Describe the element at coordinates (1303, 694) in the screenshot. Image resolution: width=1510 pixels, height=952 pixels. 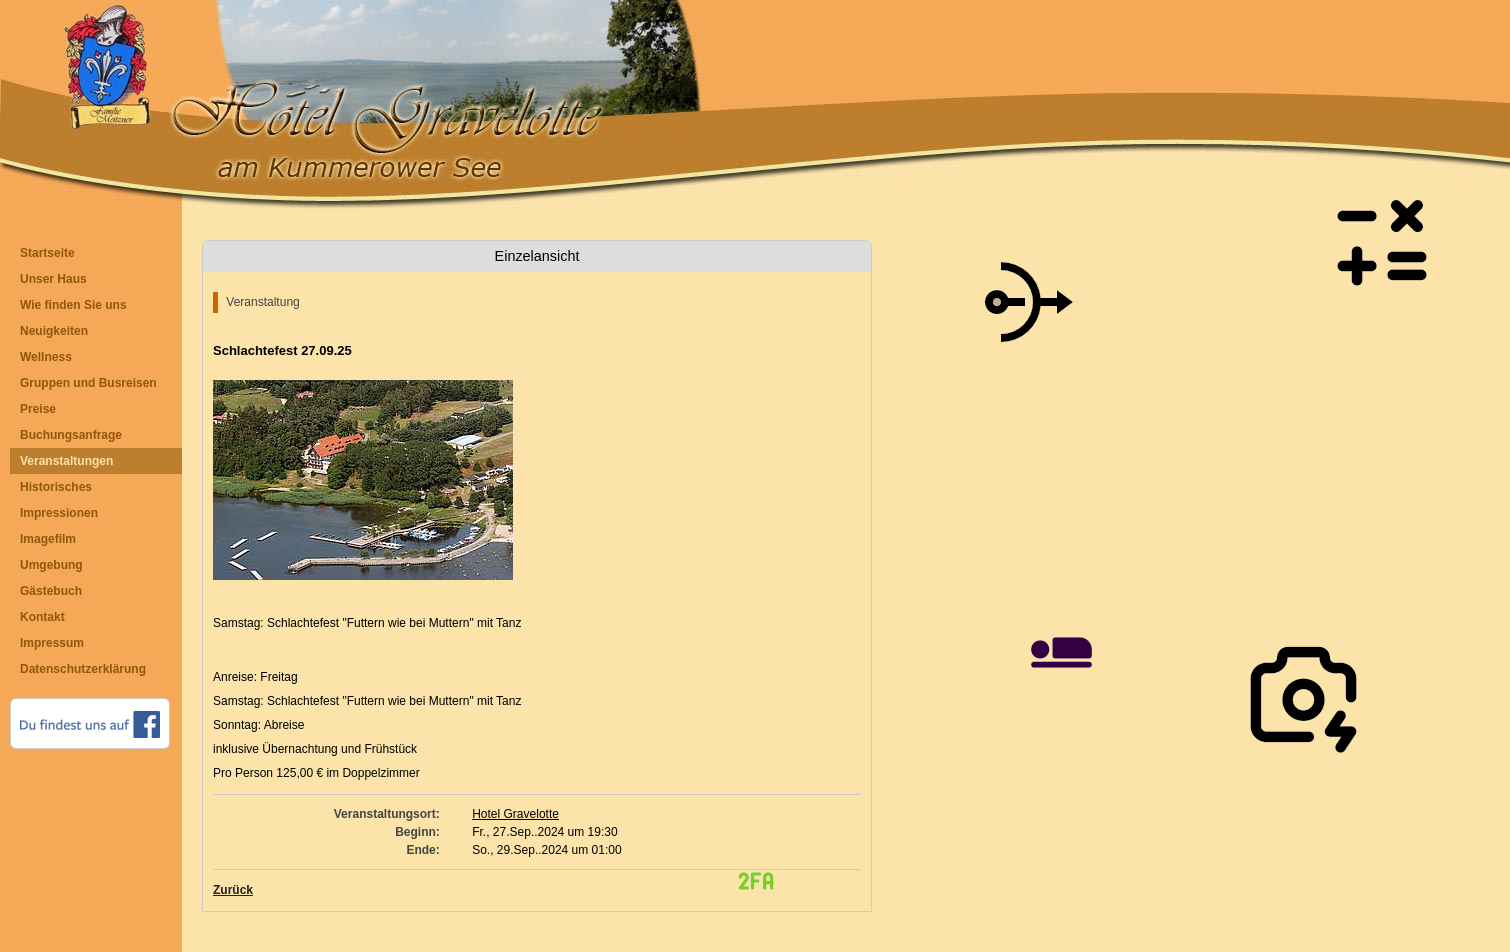
I see `camera flash enabled` at that location.